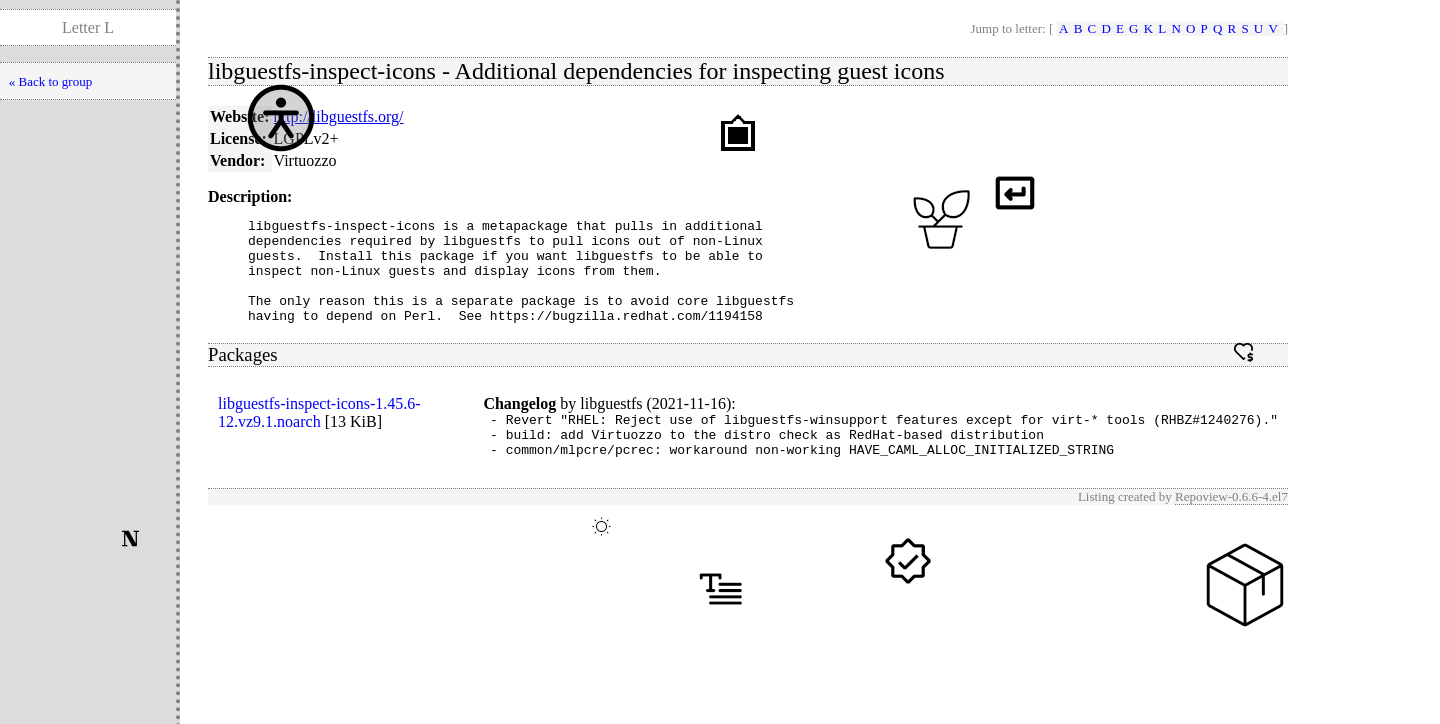 The height and width of the screenshot is (724, 1440). What do you see at coordinates (738, 134) in the screenshot?
I see `view photo frame options` at bounding box center [738, 134].